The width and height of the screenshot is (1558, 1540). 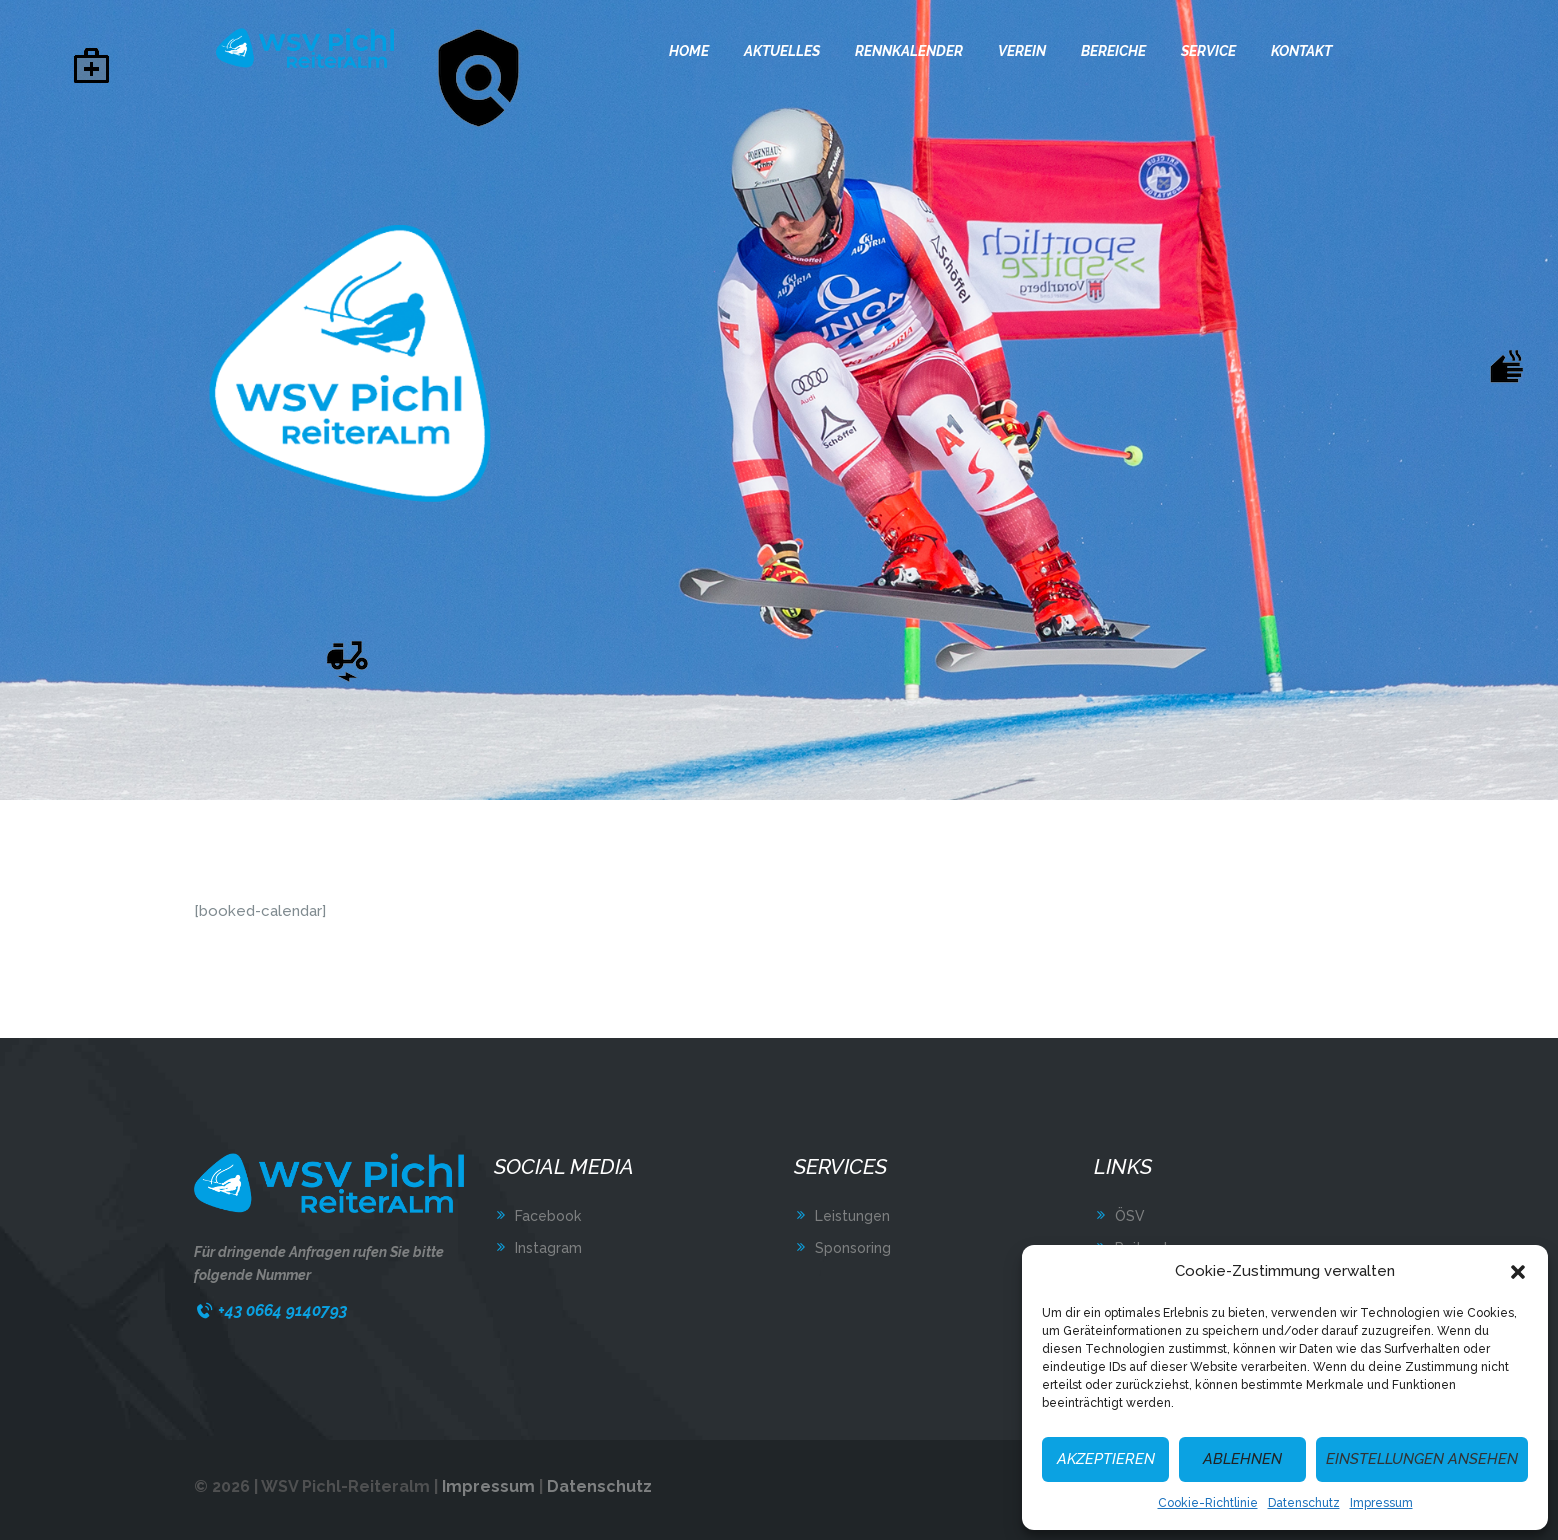 What do you see at coordinates (1507, 365) in the screenshot?
I see `activate hand dryer` at bounding box center [1507, 365].